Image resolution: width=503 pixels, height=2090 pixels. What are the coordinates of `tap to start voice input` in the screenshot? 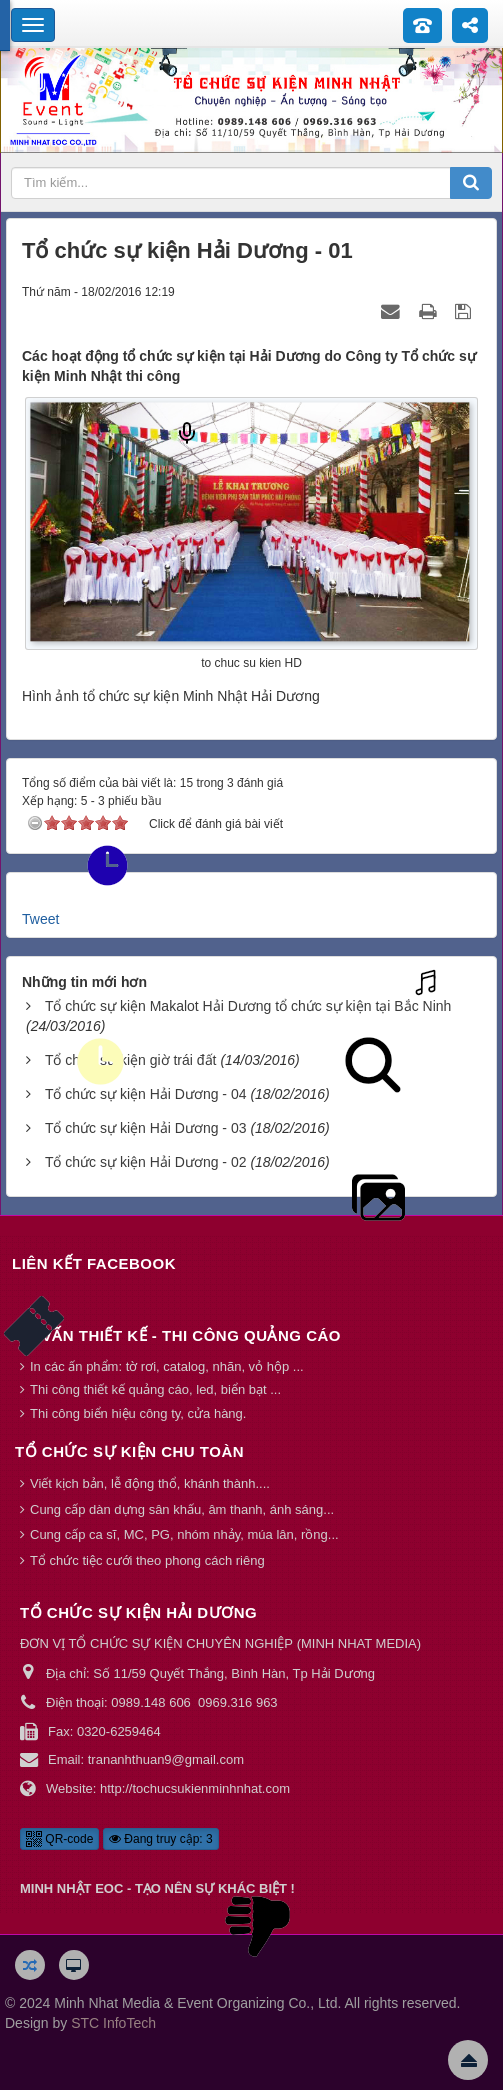 It's located at (187, 433).